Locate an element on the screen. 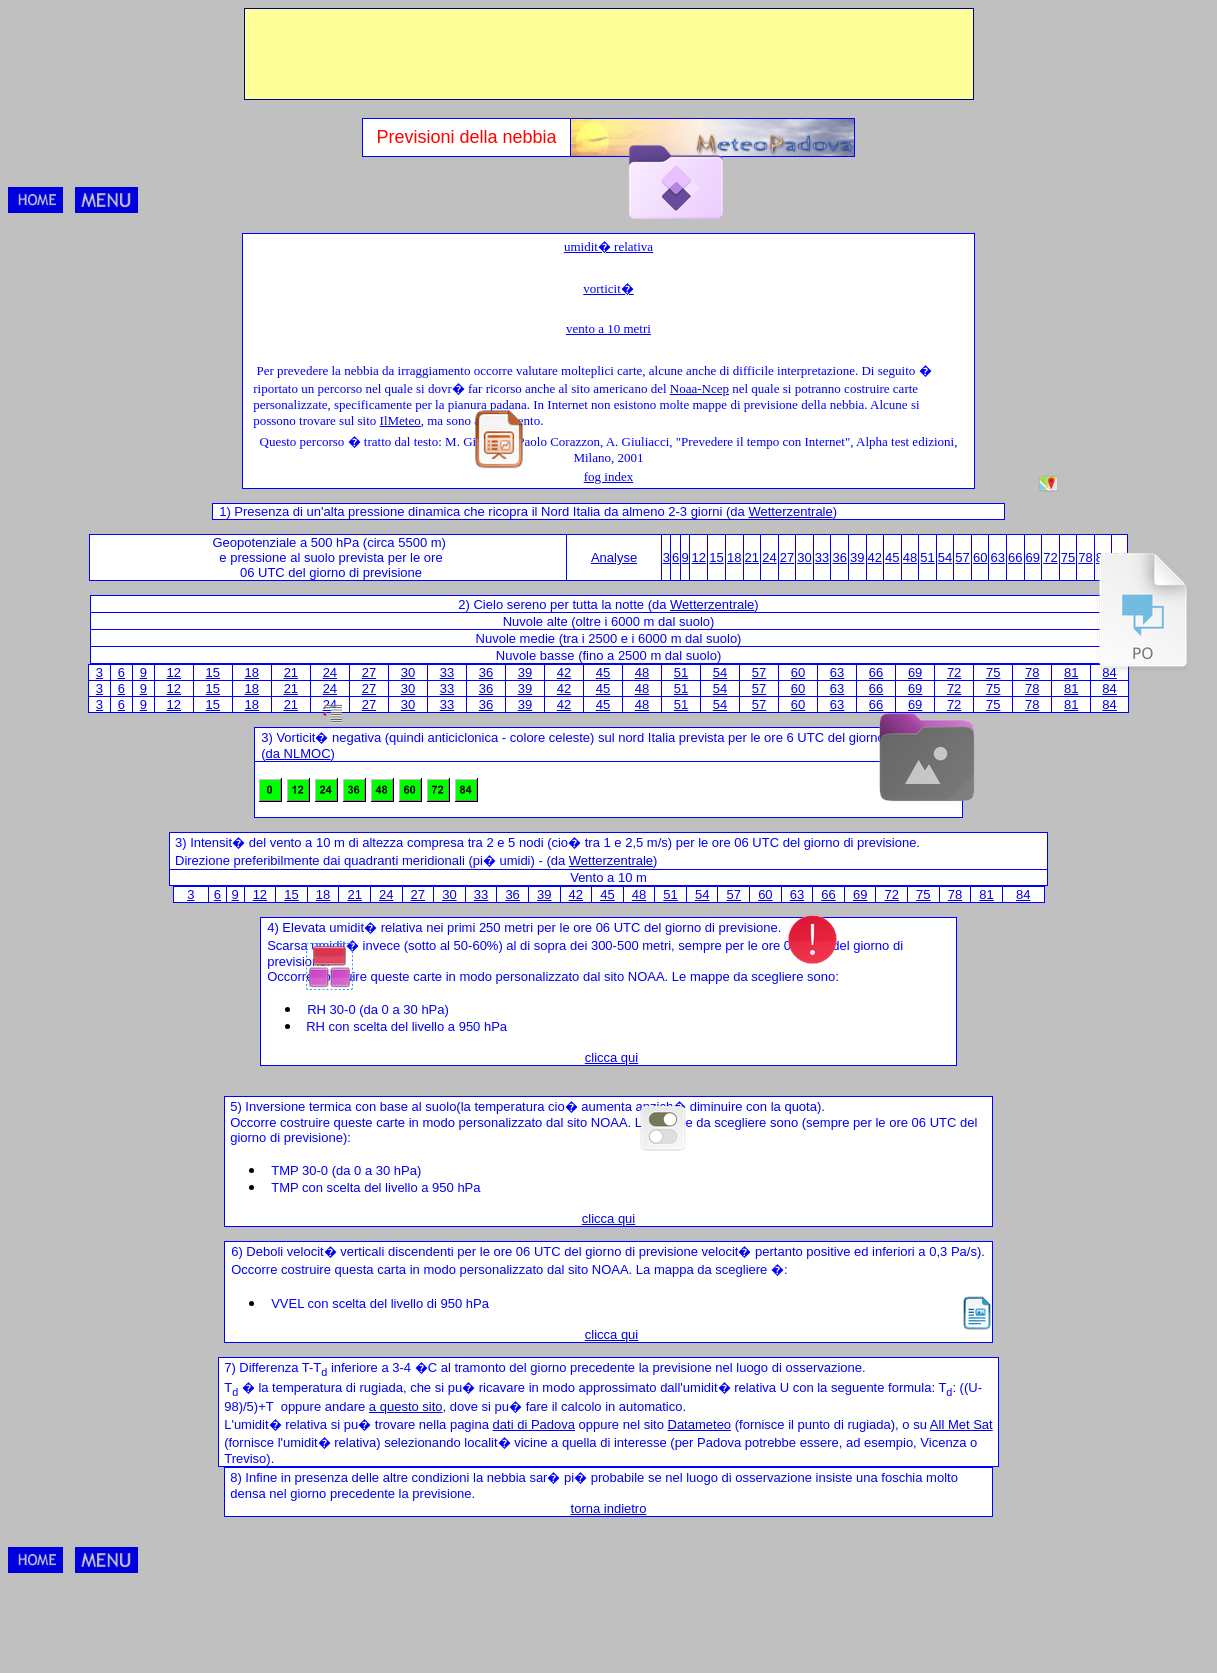 This screenshot has height=1673, width=1217. a PO translation file is located at coordinates (1143, 612).